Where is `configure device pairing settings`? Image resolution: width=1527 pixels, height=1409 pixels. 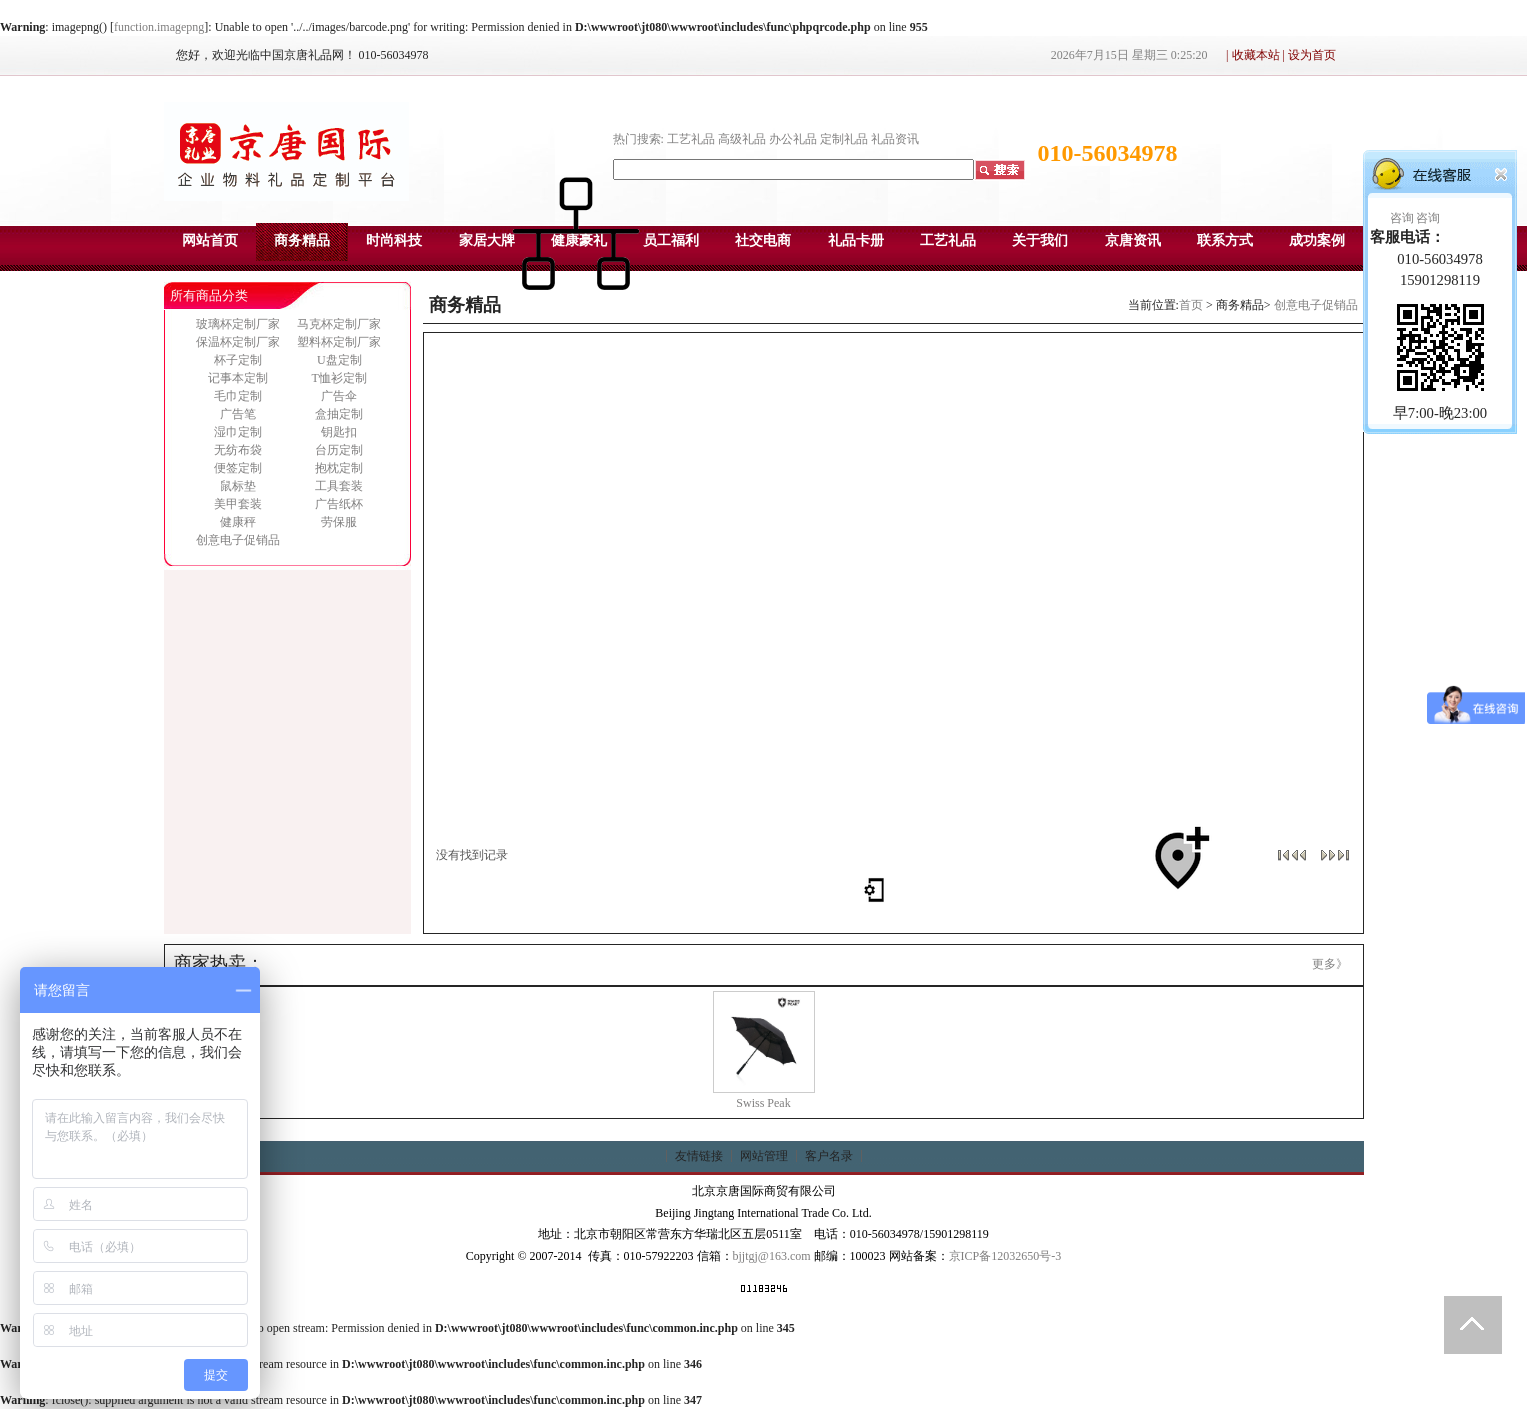 configure device pairing settings is located at coordinates (874, 890).